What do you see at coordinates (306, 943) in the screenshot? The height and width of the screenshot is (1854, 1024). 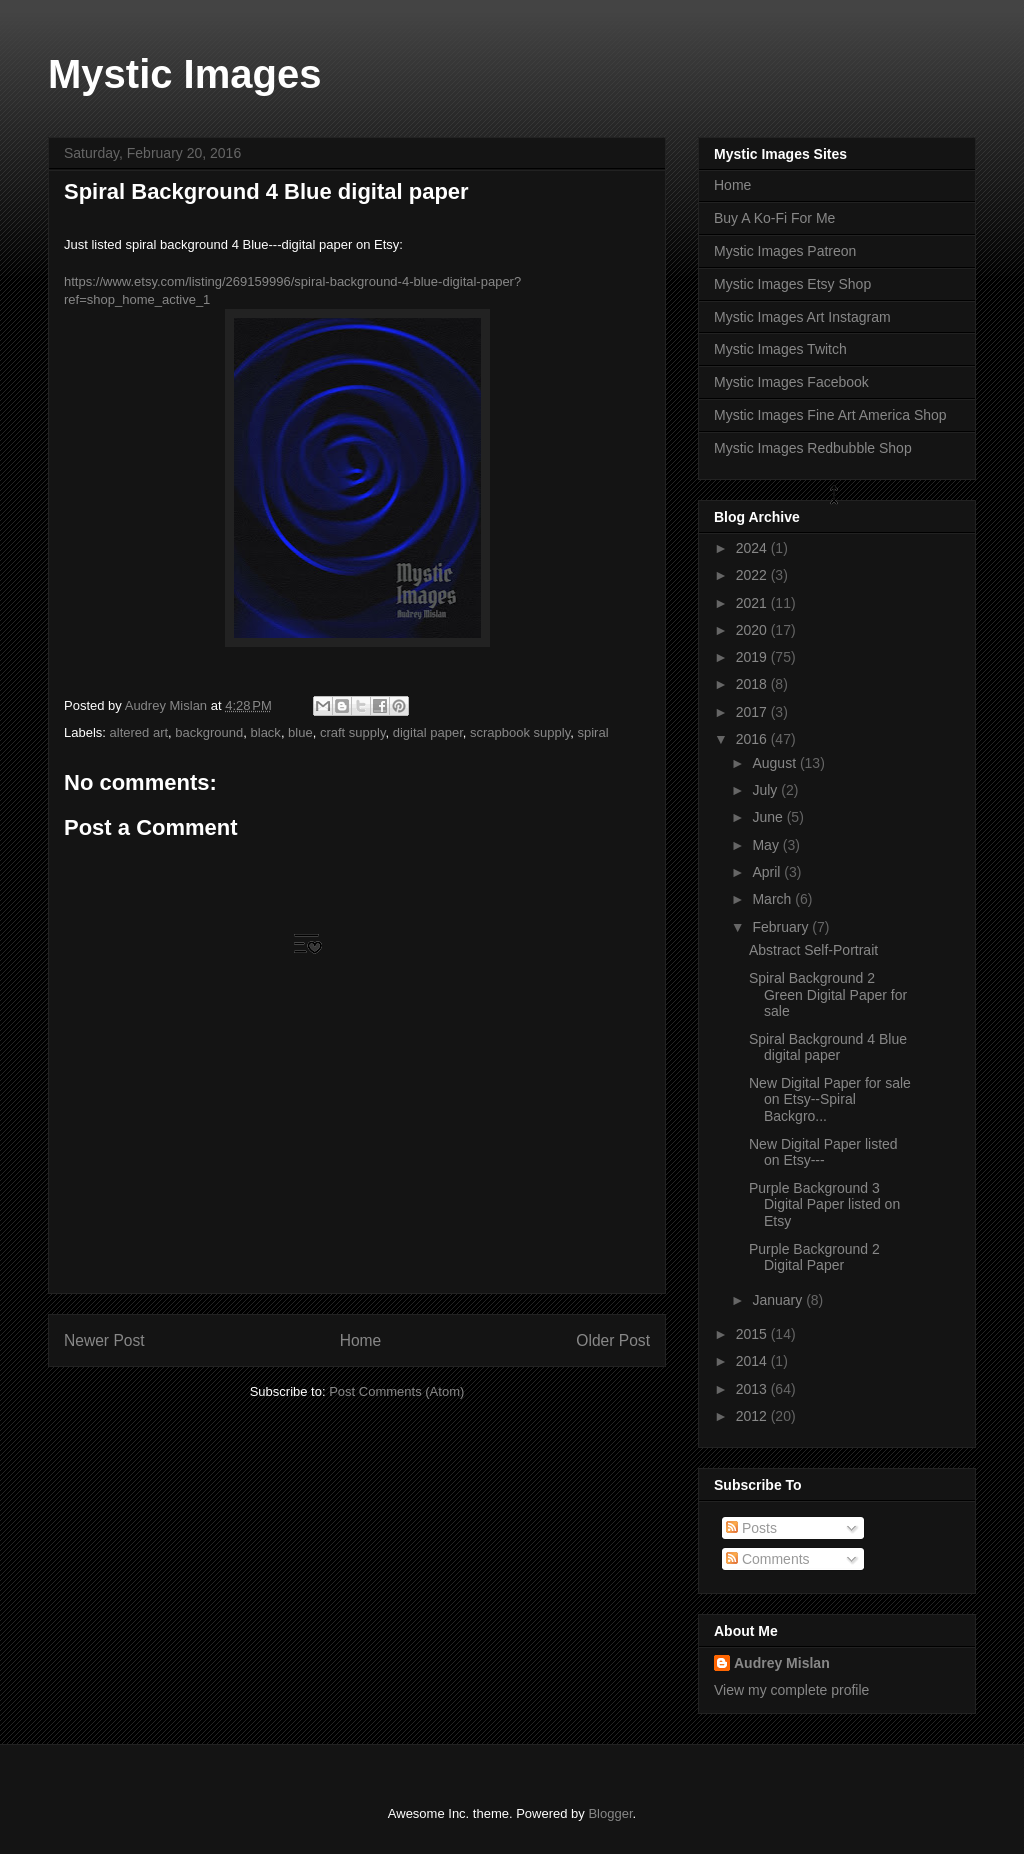 I see `view your favorites list` at bounding box center [306, 943].